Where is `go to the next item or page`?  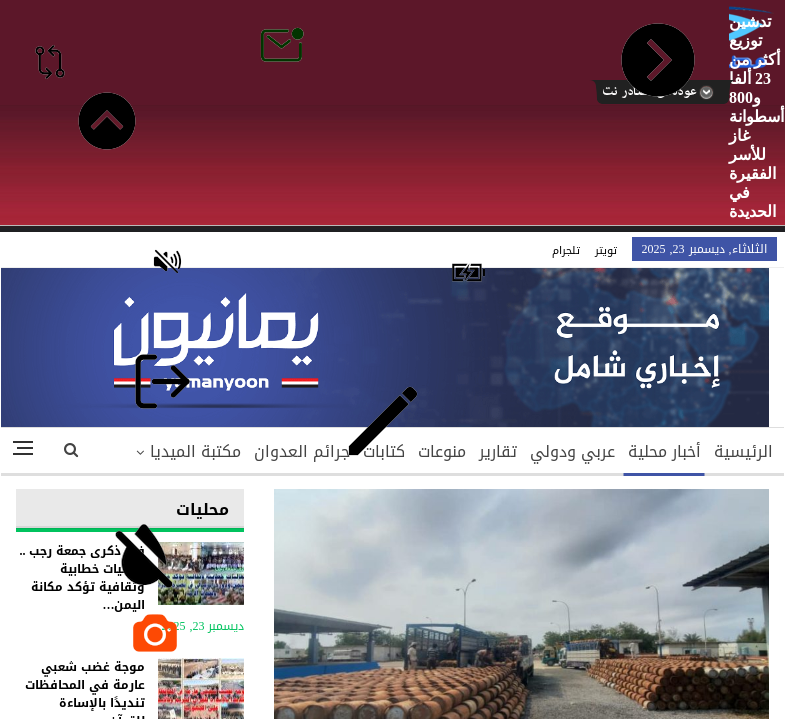 go to the next item or page is located at coordinates (658, 60).